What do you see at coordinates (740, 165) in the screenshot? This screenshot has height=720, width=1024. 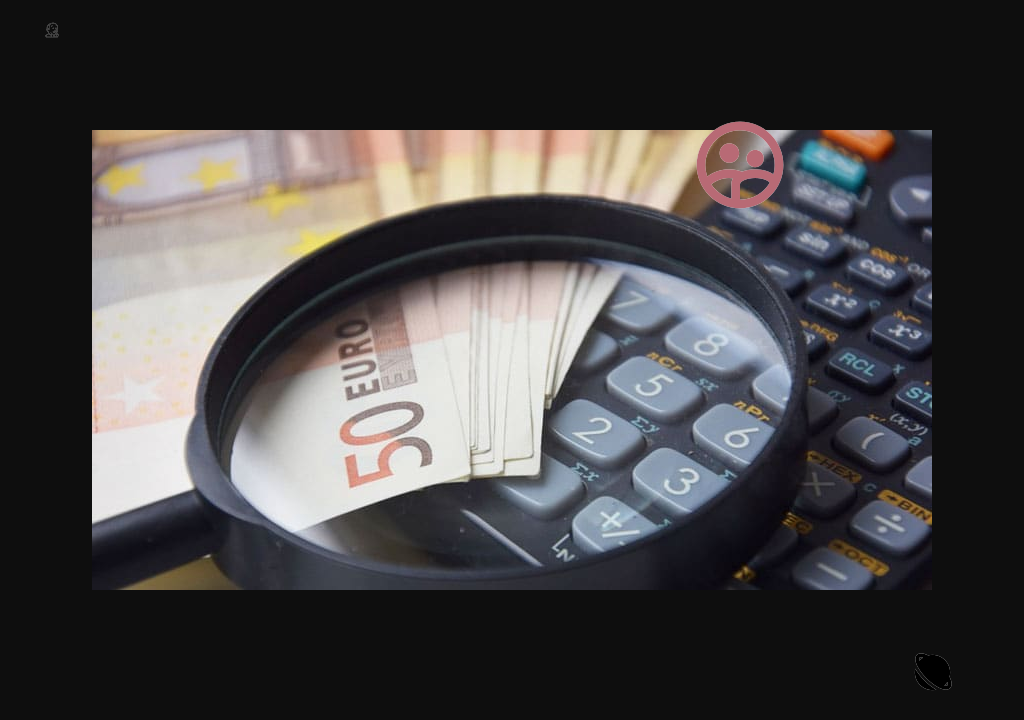 I see `view group members or team roster` at bounding box center [740, 165].